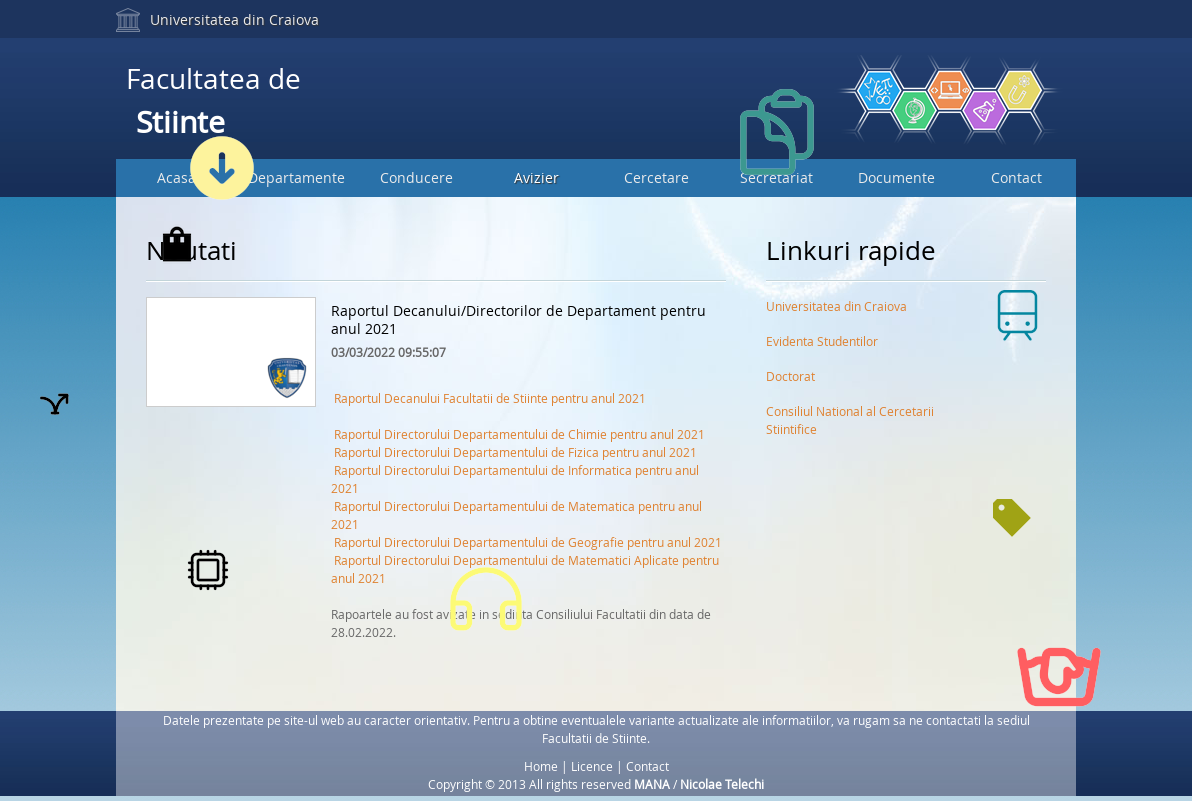 This screenshot has width=1192, height=801. Describe the element at coordinates (486, 603) in the screenshot. I see `access audio or music player` at that location.